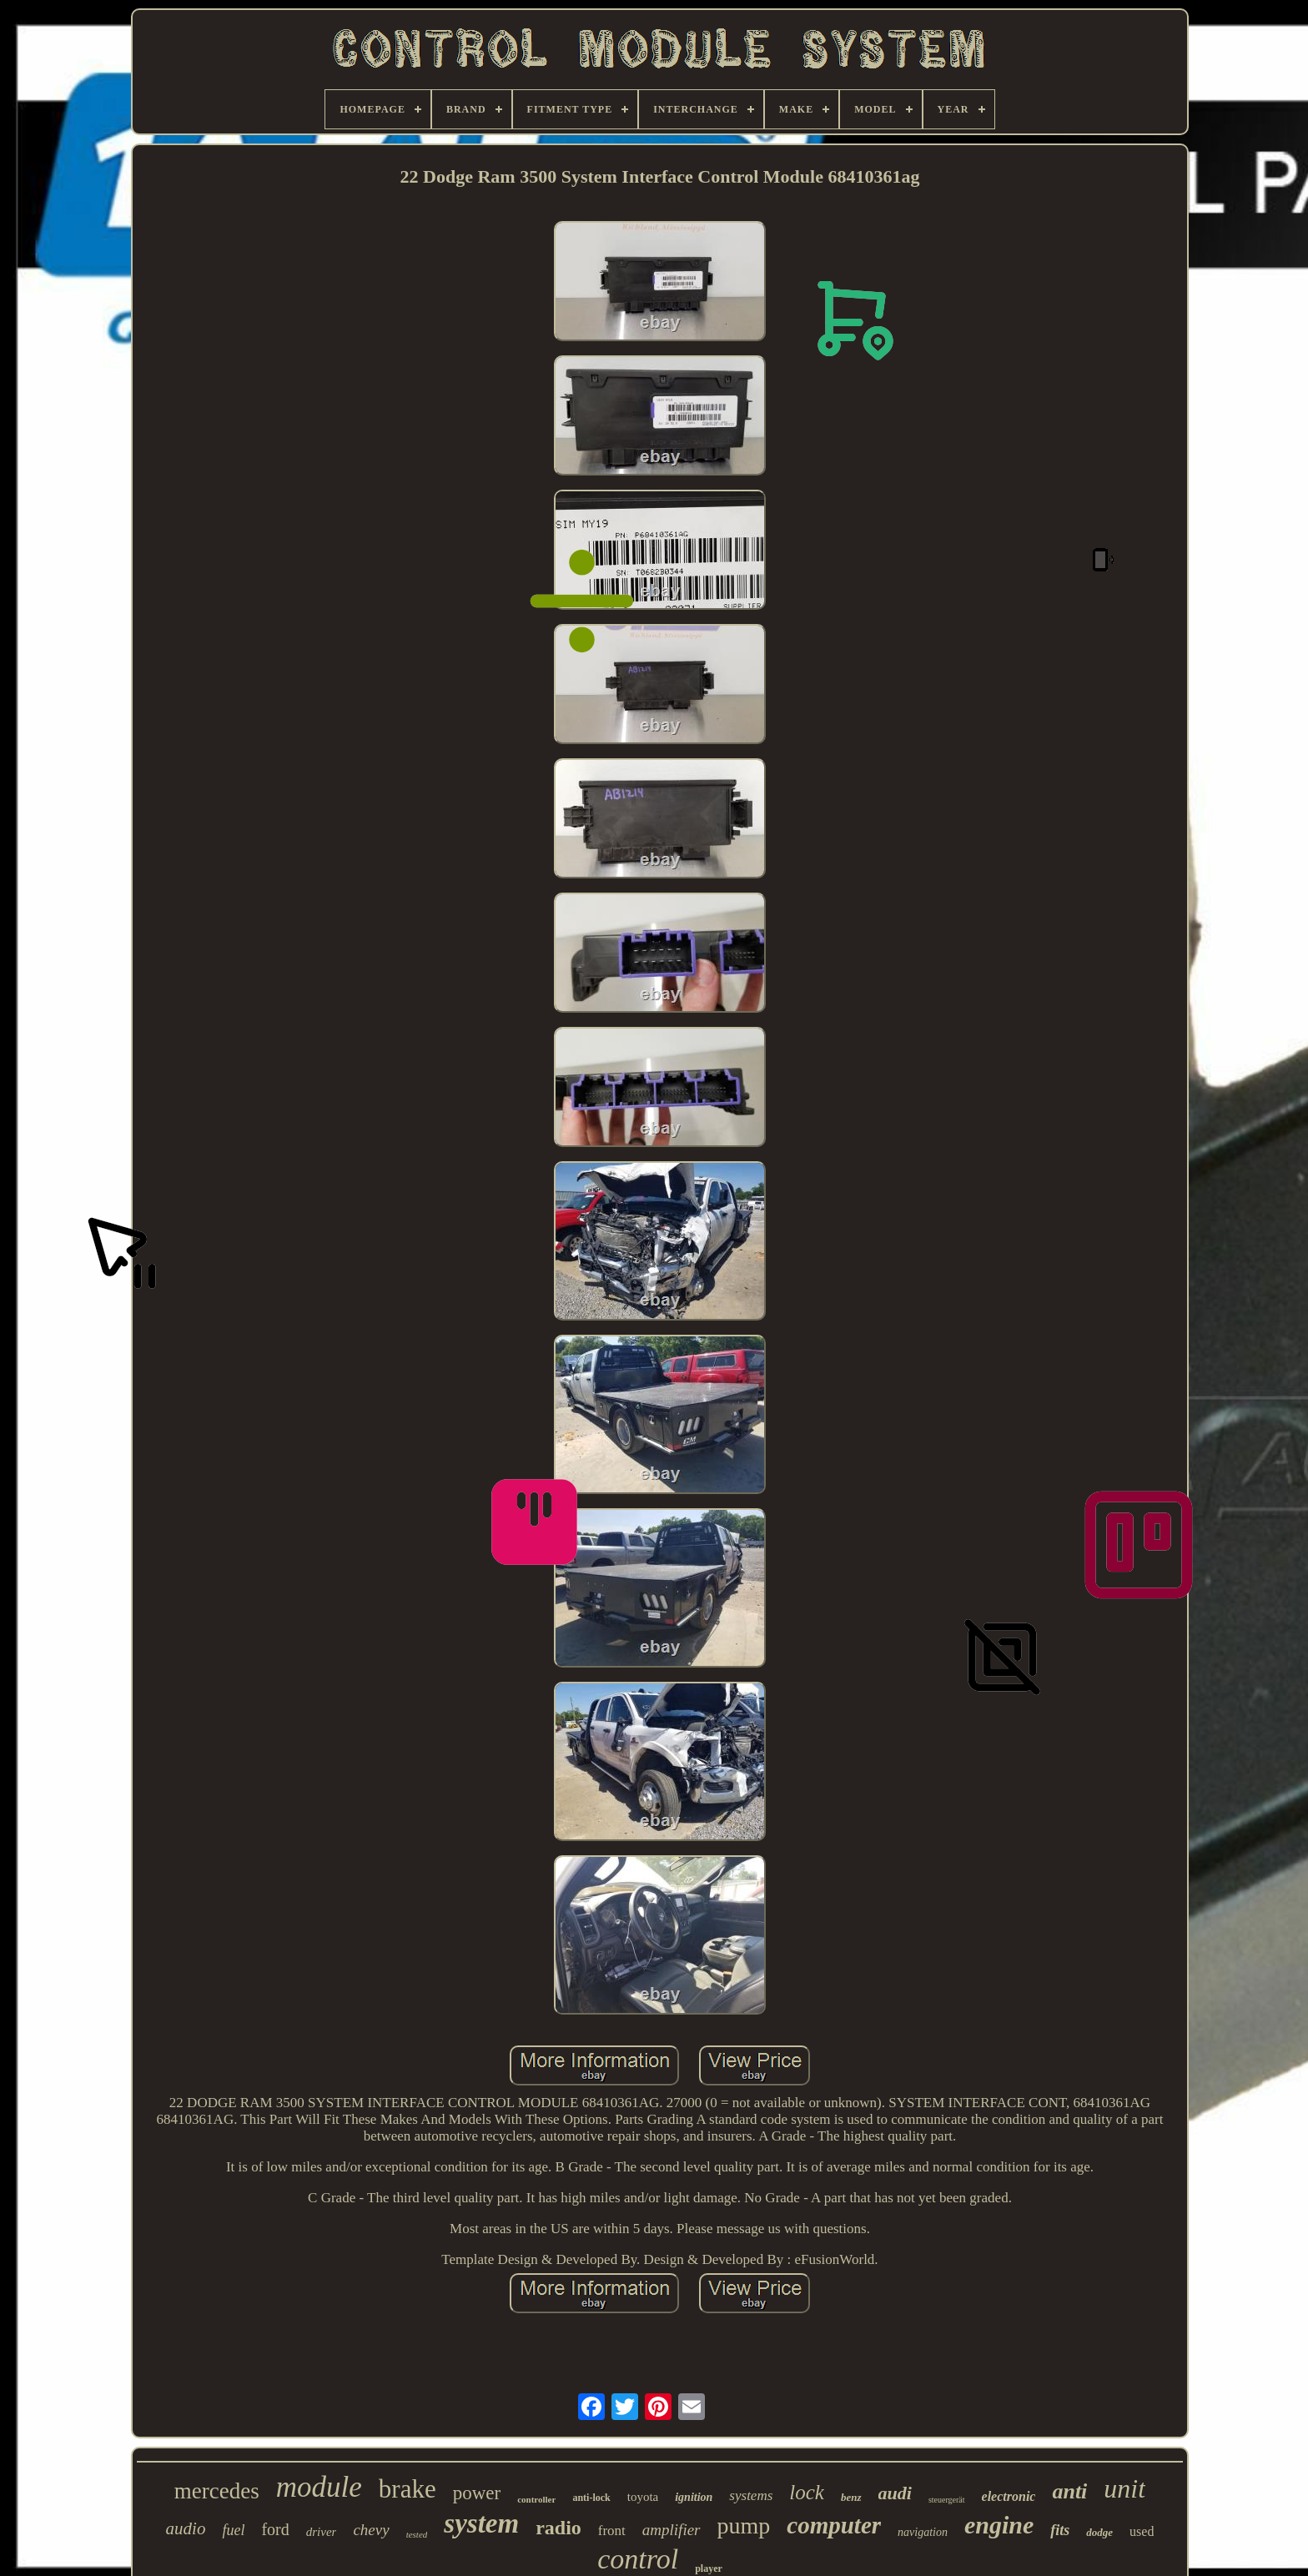  I want to click on indicates an incoming call or notification on a linked device, so click(1104, 560).